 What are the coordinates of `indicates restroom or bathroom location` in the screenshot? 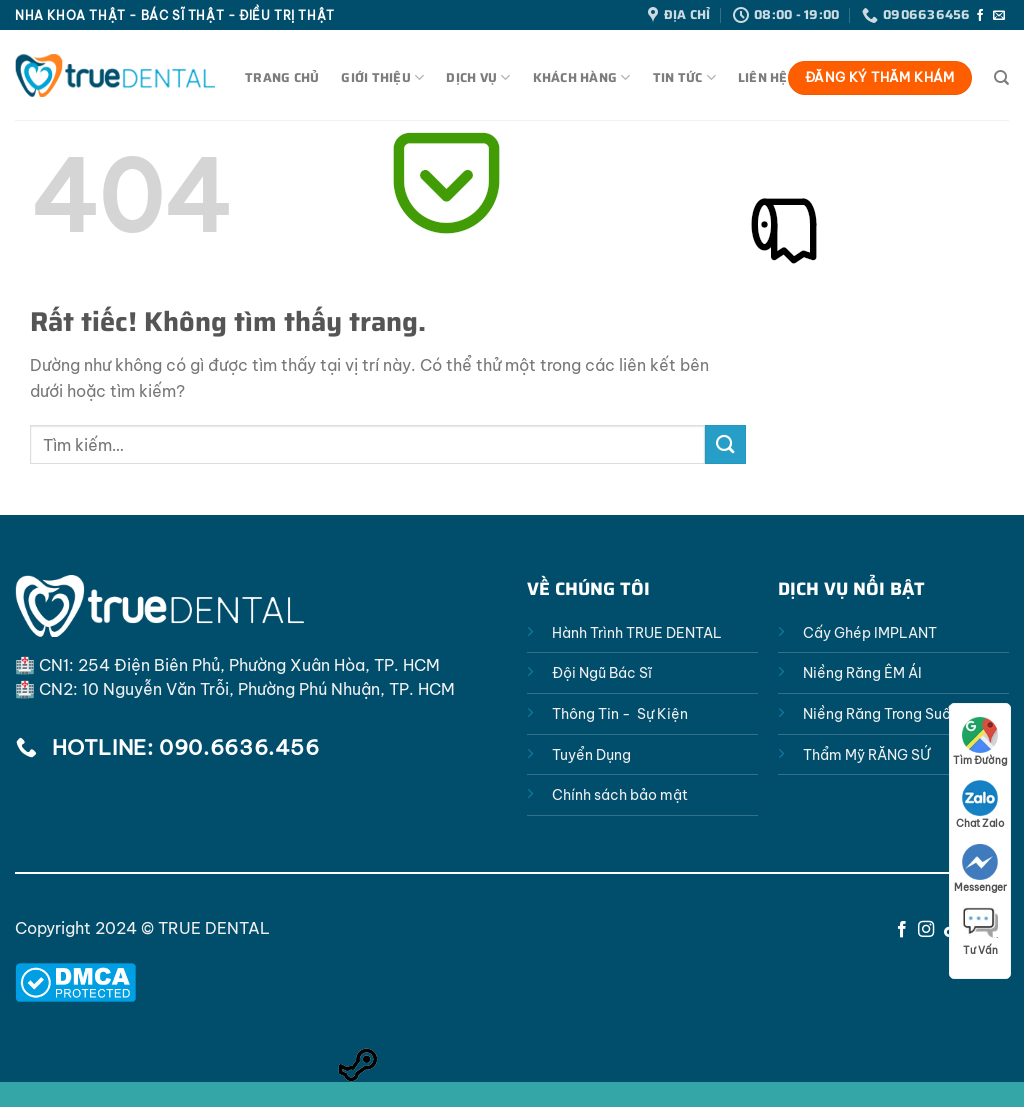 It's located at (784, 231).